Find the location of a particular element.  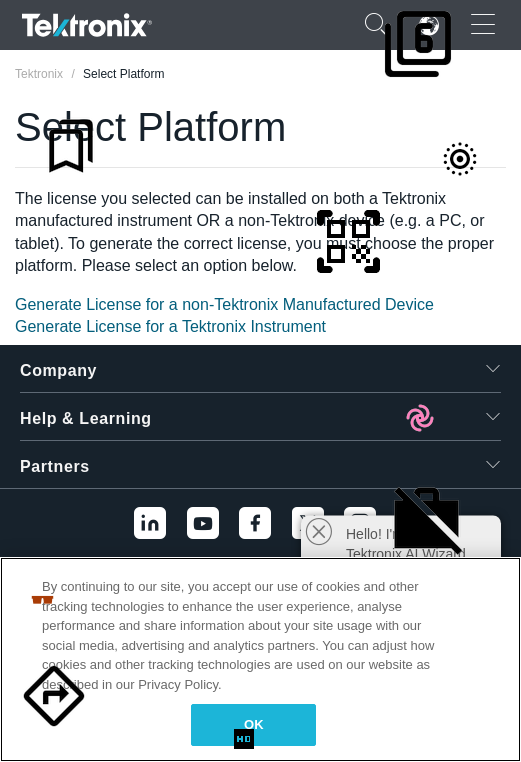

enable reading or accessibility mode is located at coordinates (42, 599).